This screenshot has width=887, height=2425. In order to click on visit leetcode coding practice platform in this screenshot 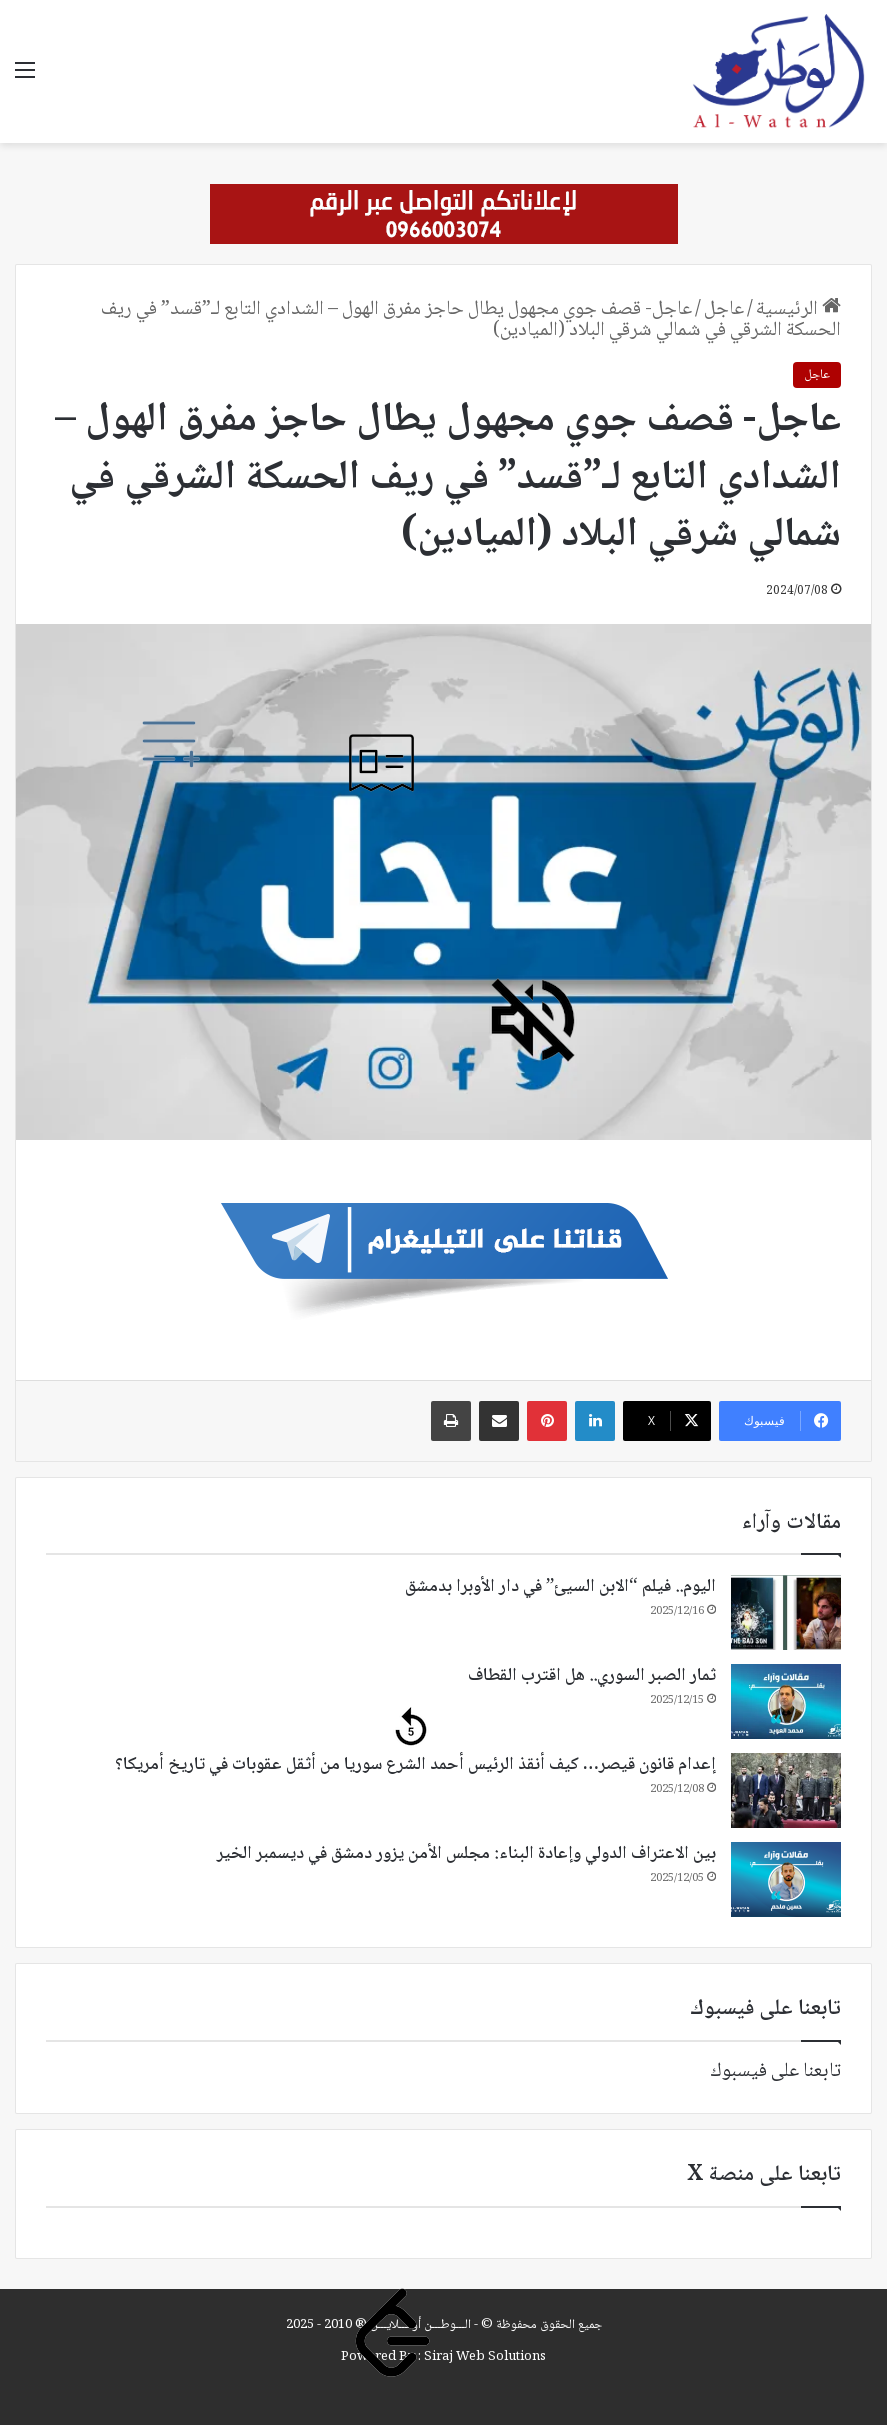, I will do `click(391, 2336)`.